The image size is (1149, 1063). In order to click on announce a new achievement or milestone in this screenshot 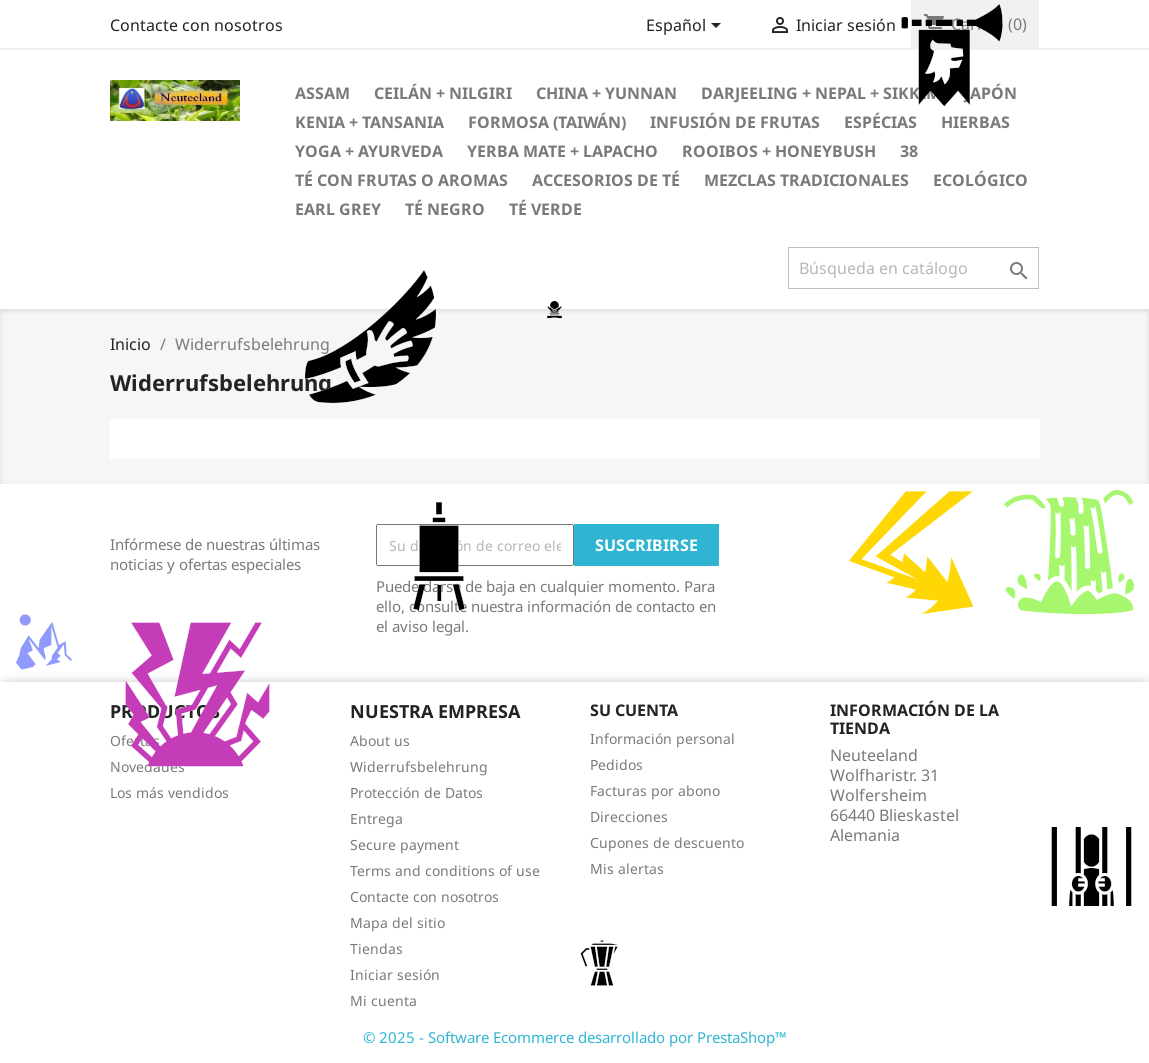, I will do `click(952, 55)`.